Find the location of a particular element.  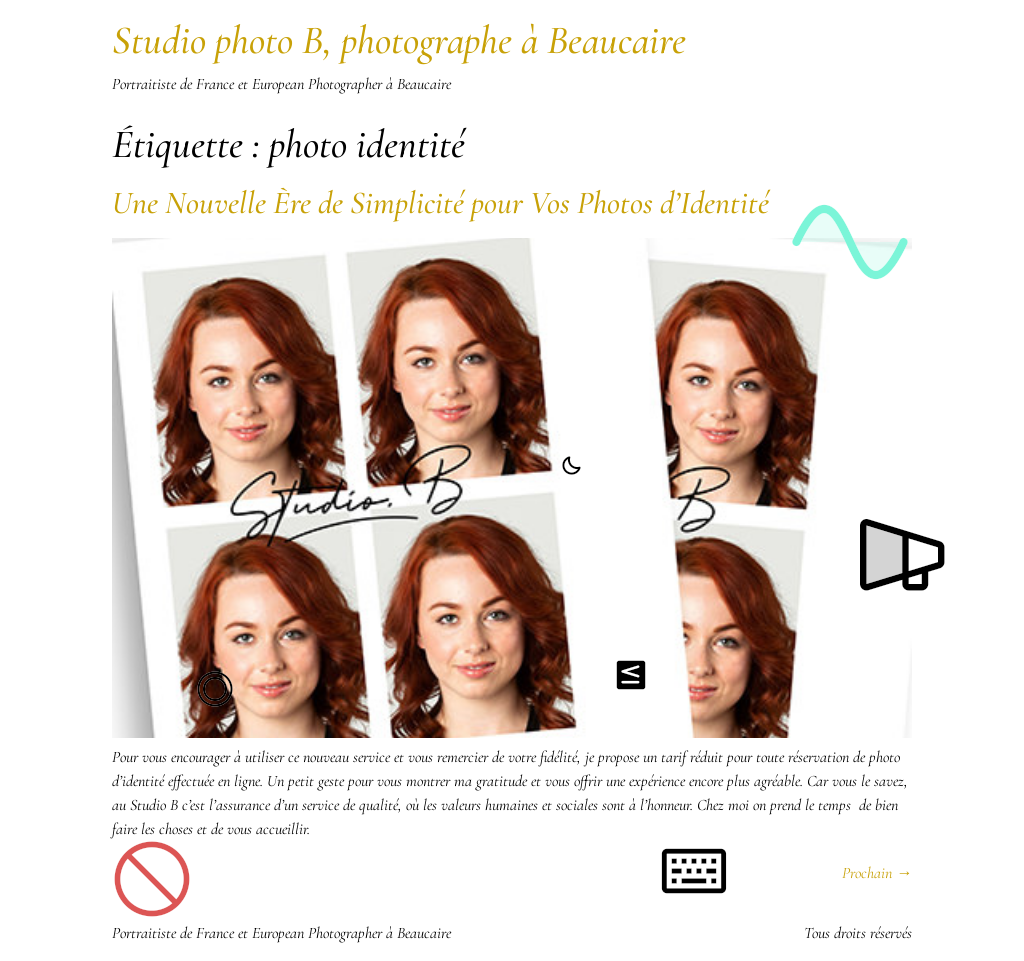

start recording audio or video is located at coordinates (215, 689).